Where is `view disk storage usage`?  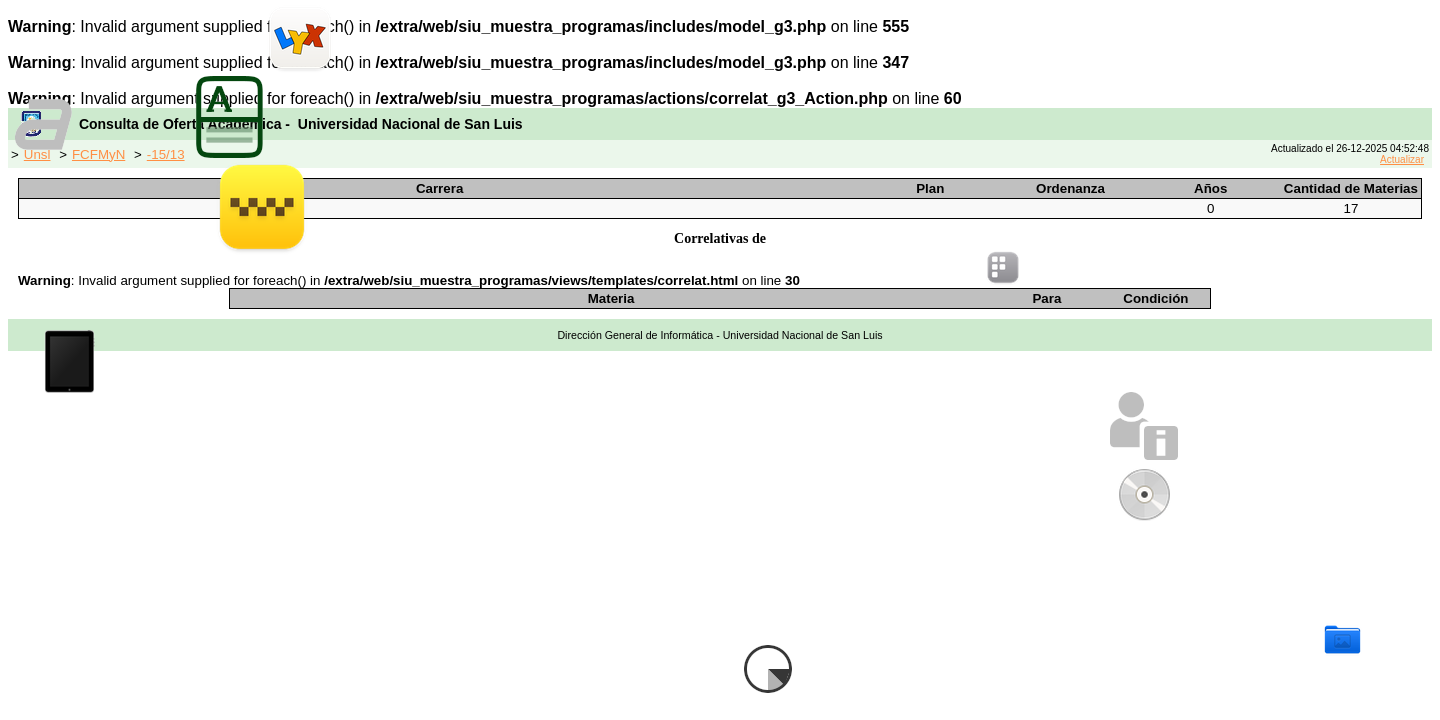 view disk storage usage is located at coordinates (768, 669).